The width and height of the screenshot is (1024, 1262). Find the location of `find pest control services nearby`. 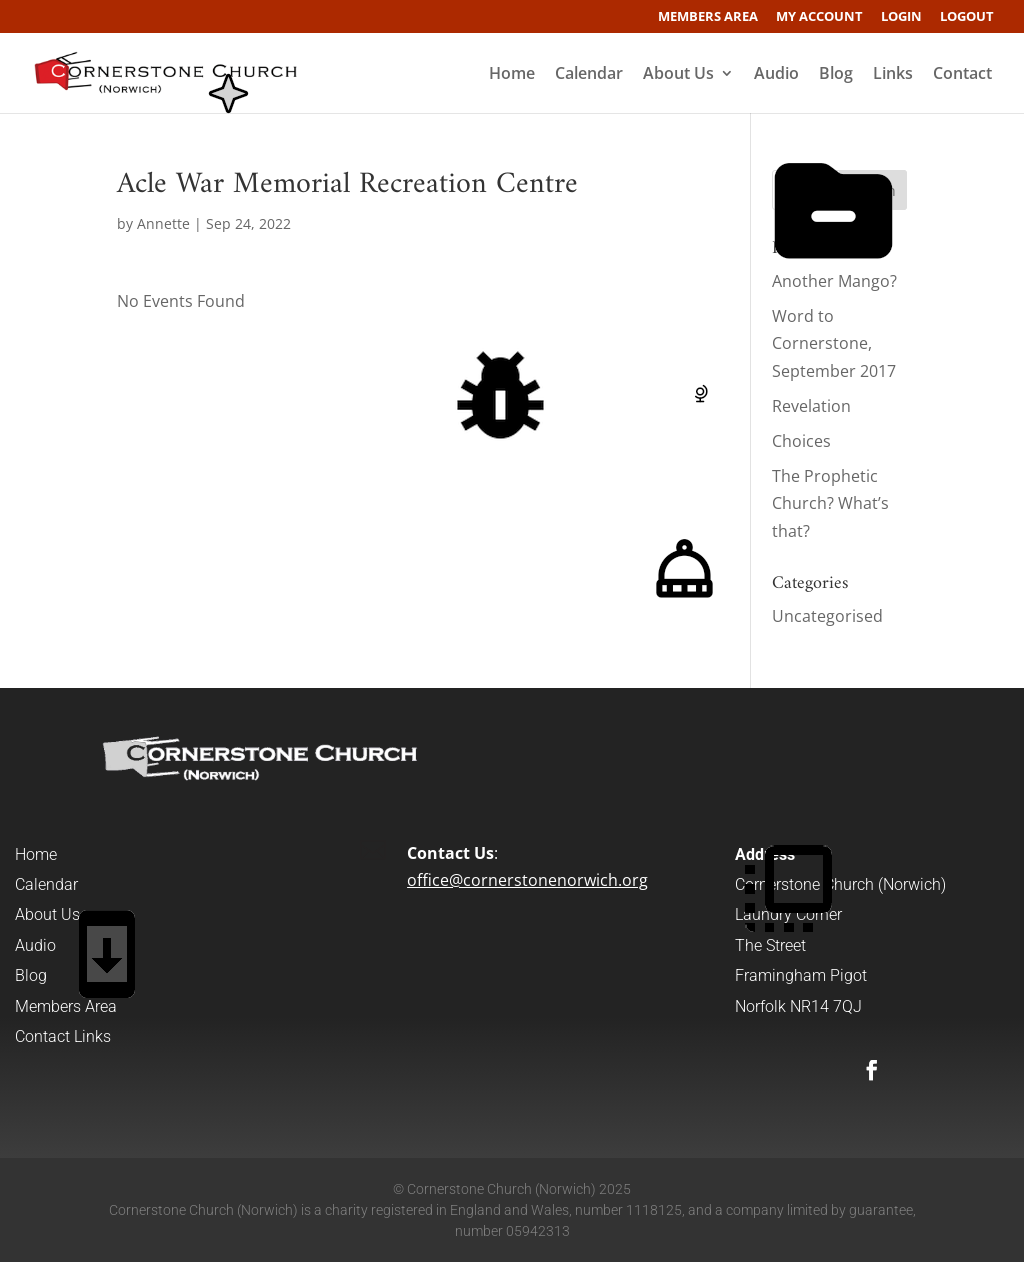

find pest control services nearby is located at coordinates (500, 395).